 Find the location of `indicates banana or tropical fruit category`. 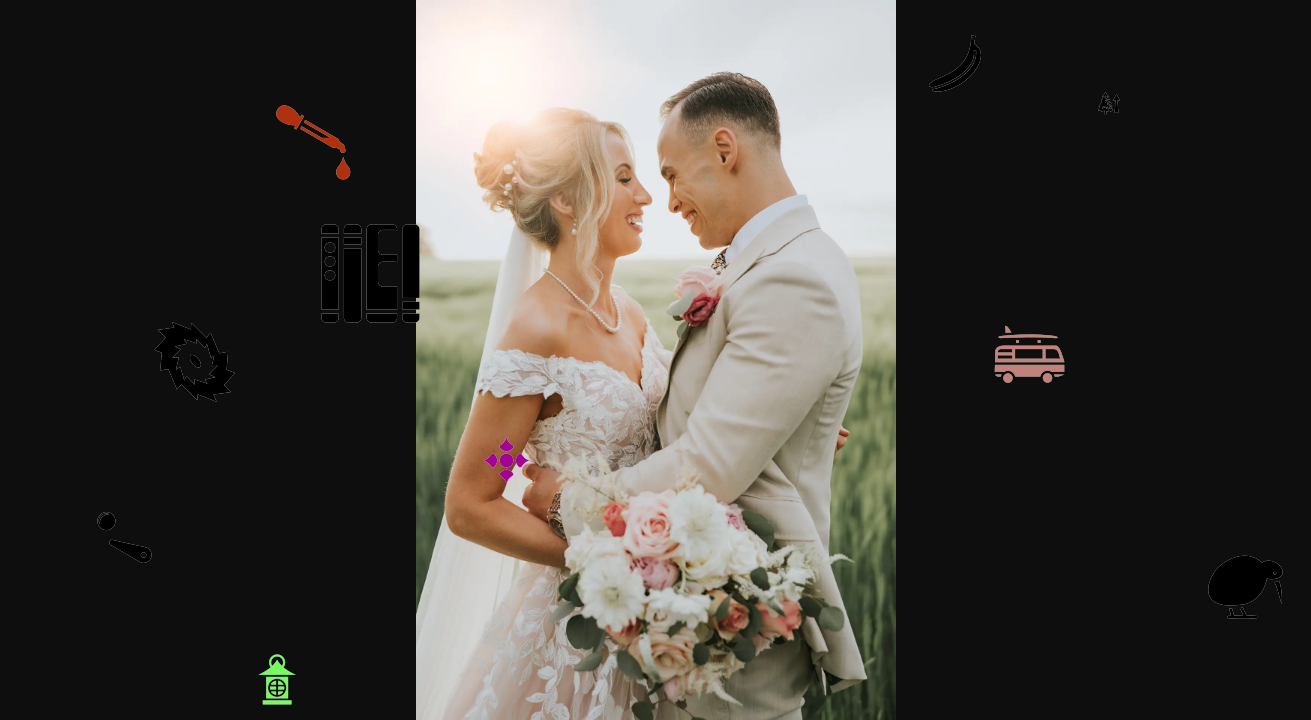

indicates banana or tropical fruit category is located at coordinates (955, 63).